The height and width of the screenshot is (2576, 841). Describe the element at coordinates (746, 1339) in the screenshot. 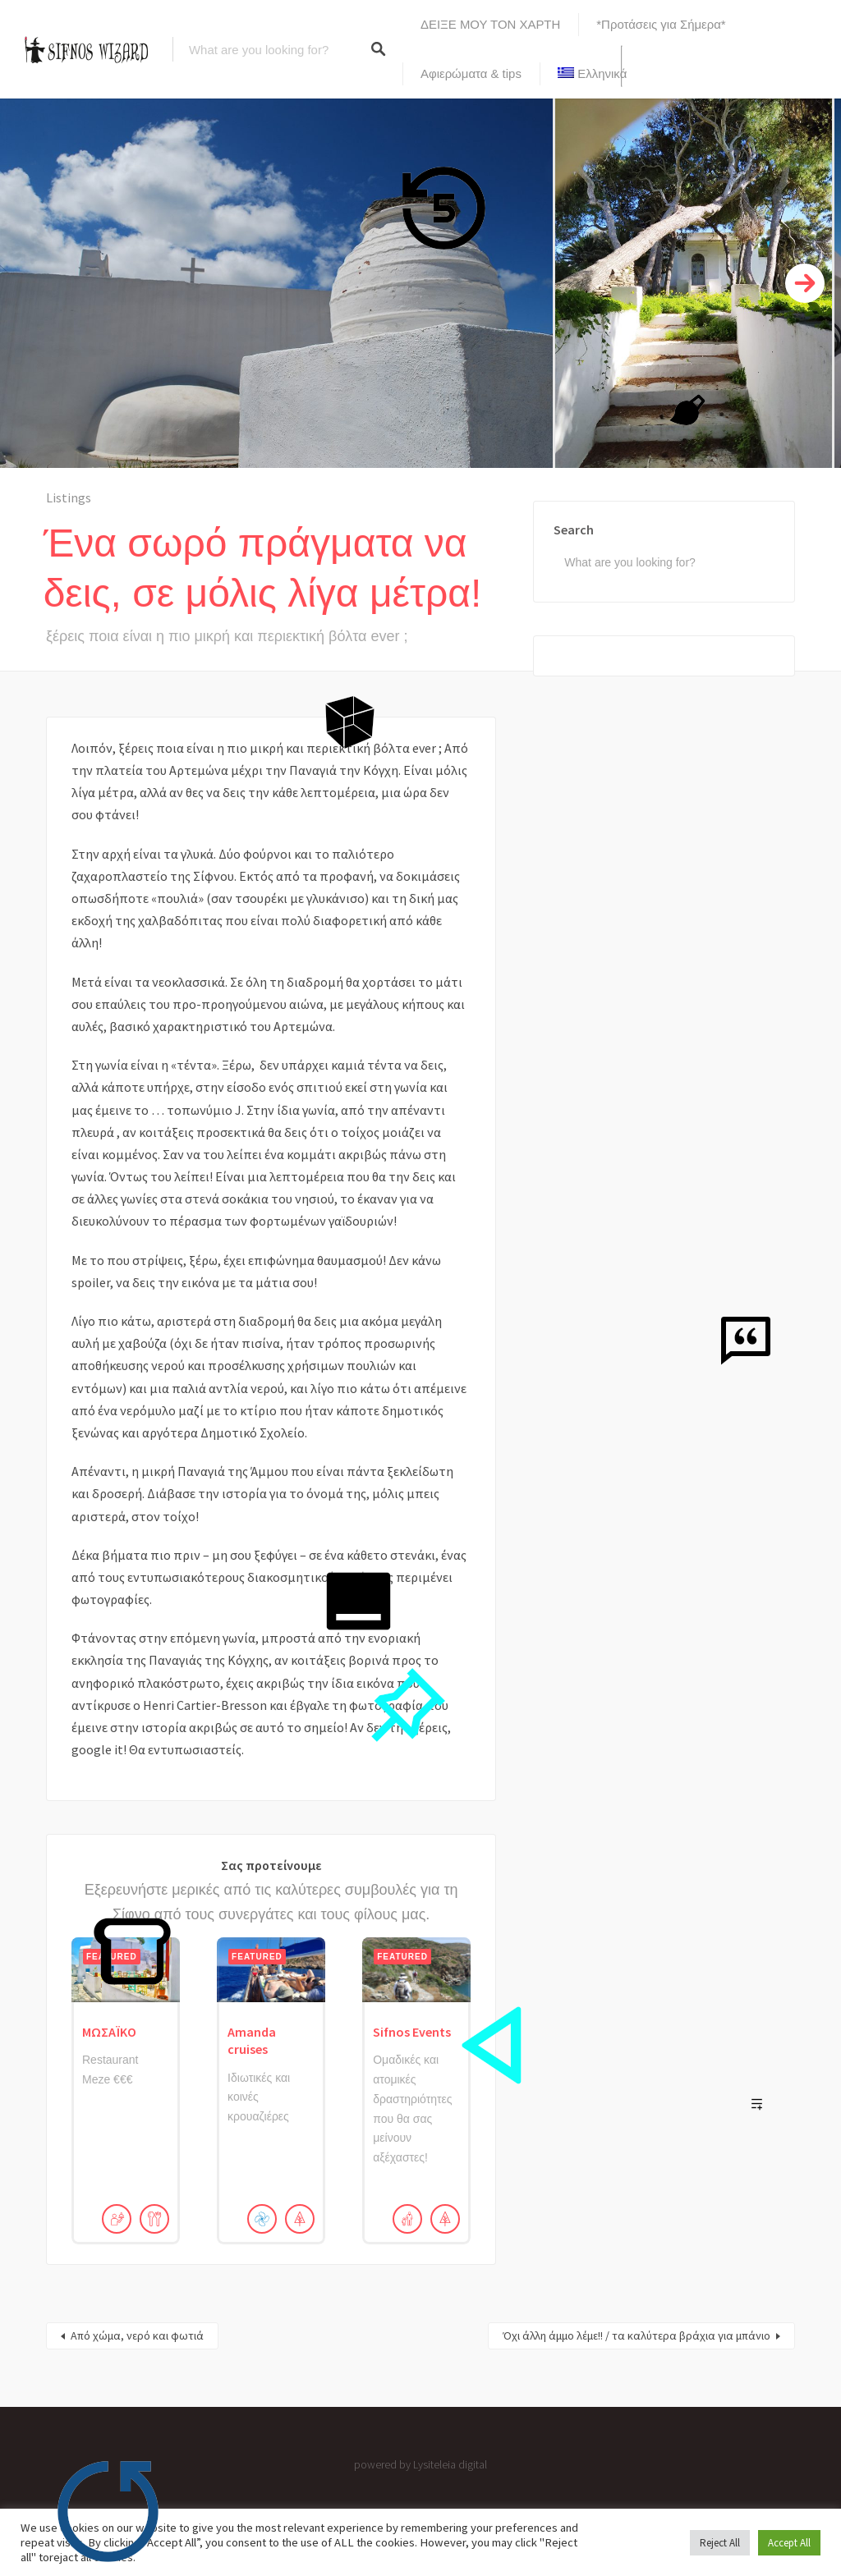

I see `view quoted messages or replies` at that location.